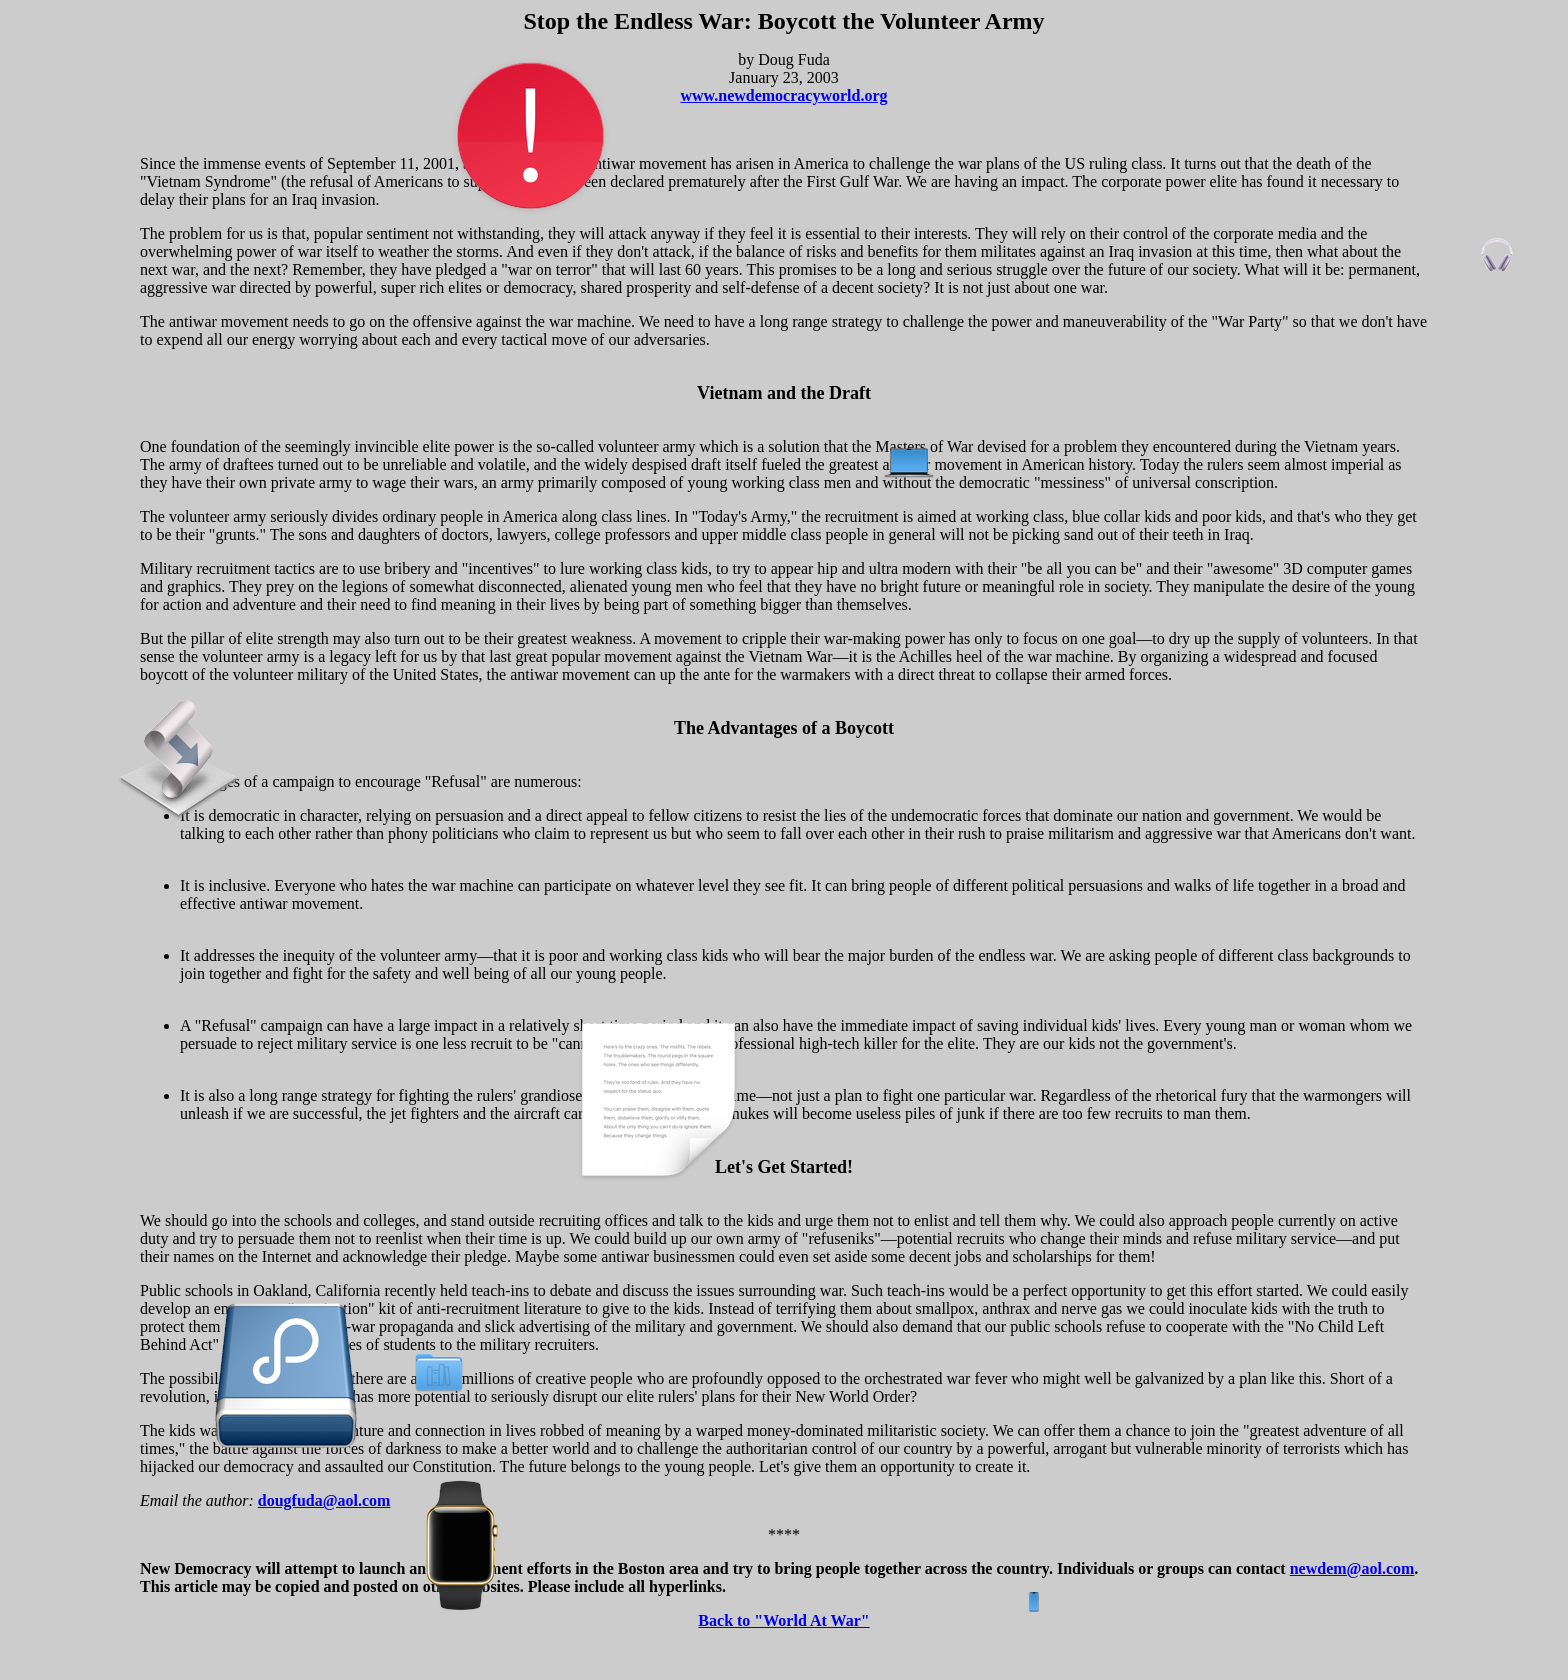 The width and height of the screenshot is (1568, 1680). I want to click on iPhone 16 device icon, so click(1034, 1602).